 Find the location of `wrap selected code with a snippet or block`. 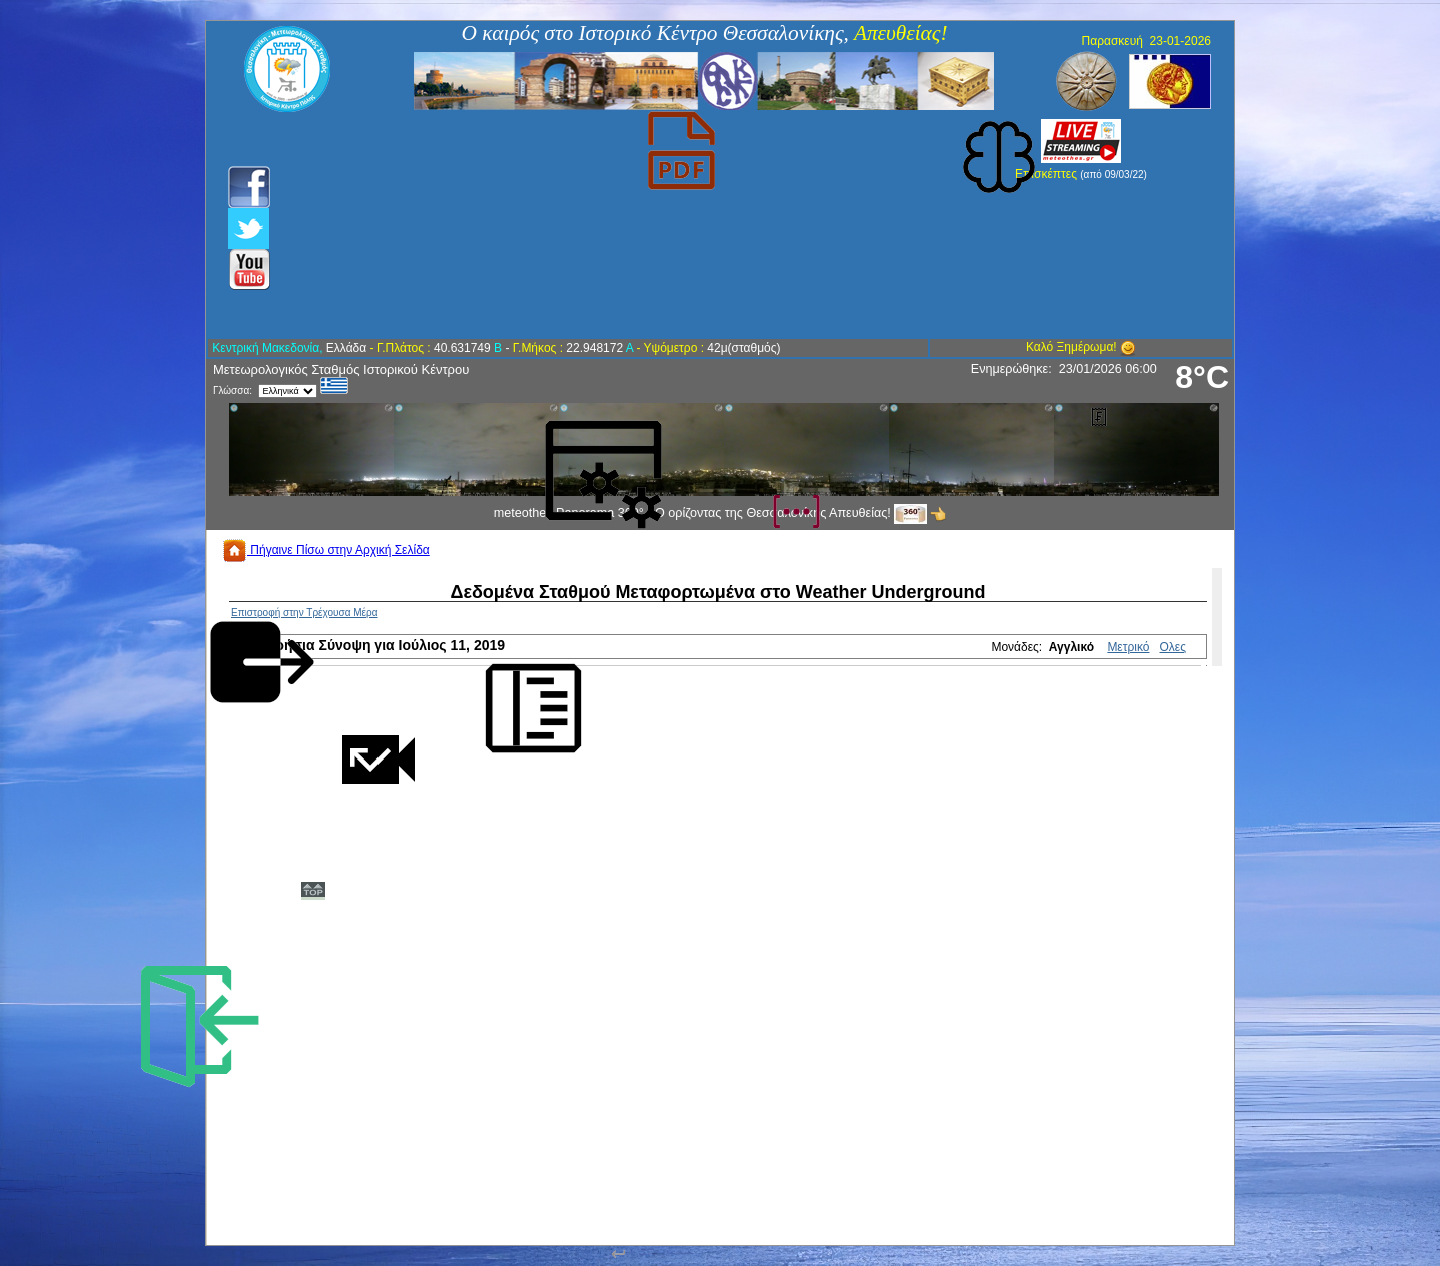

wrap selected code with a snippet or block is located at coordinates (796, 511).